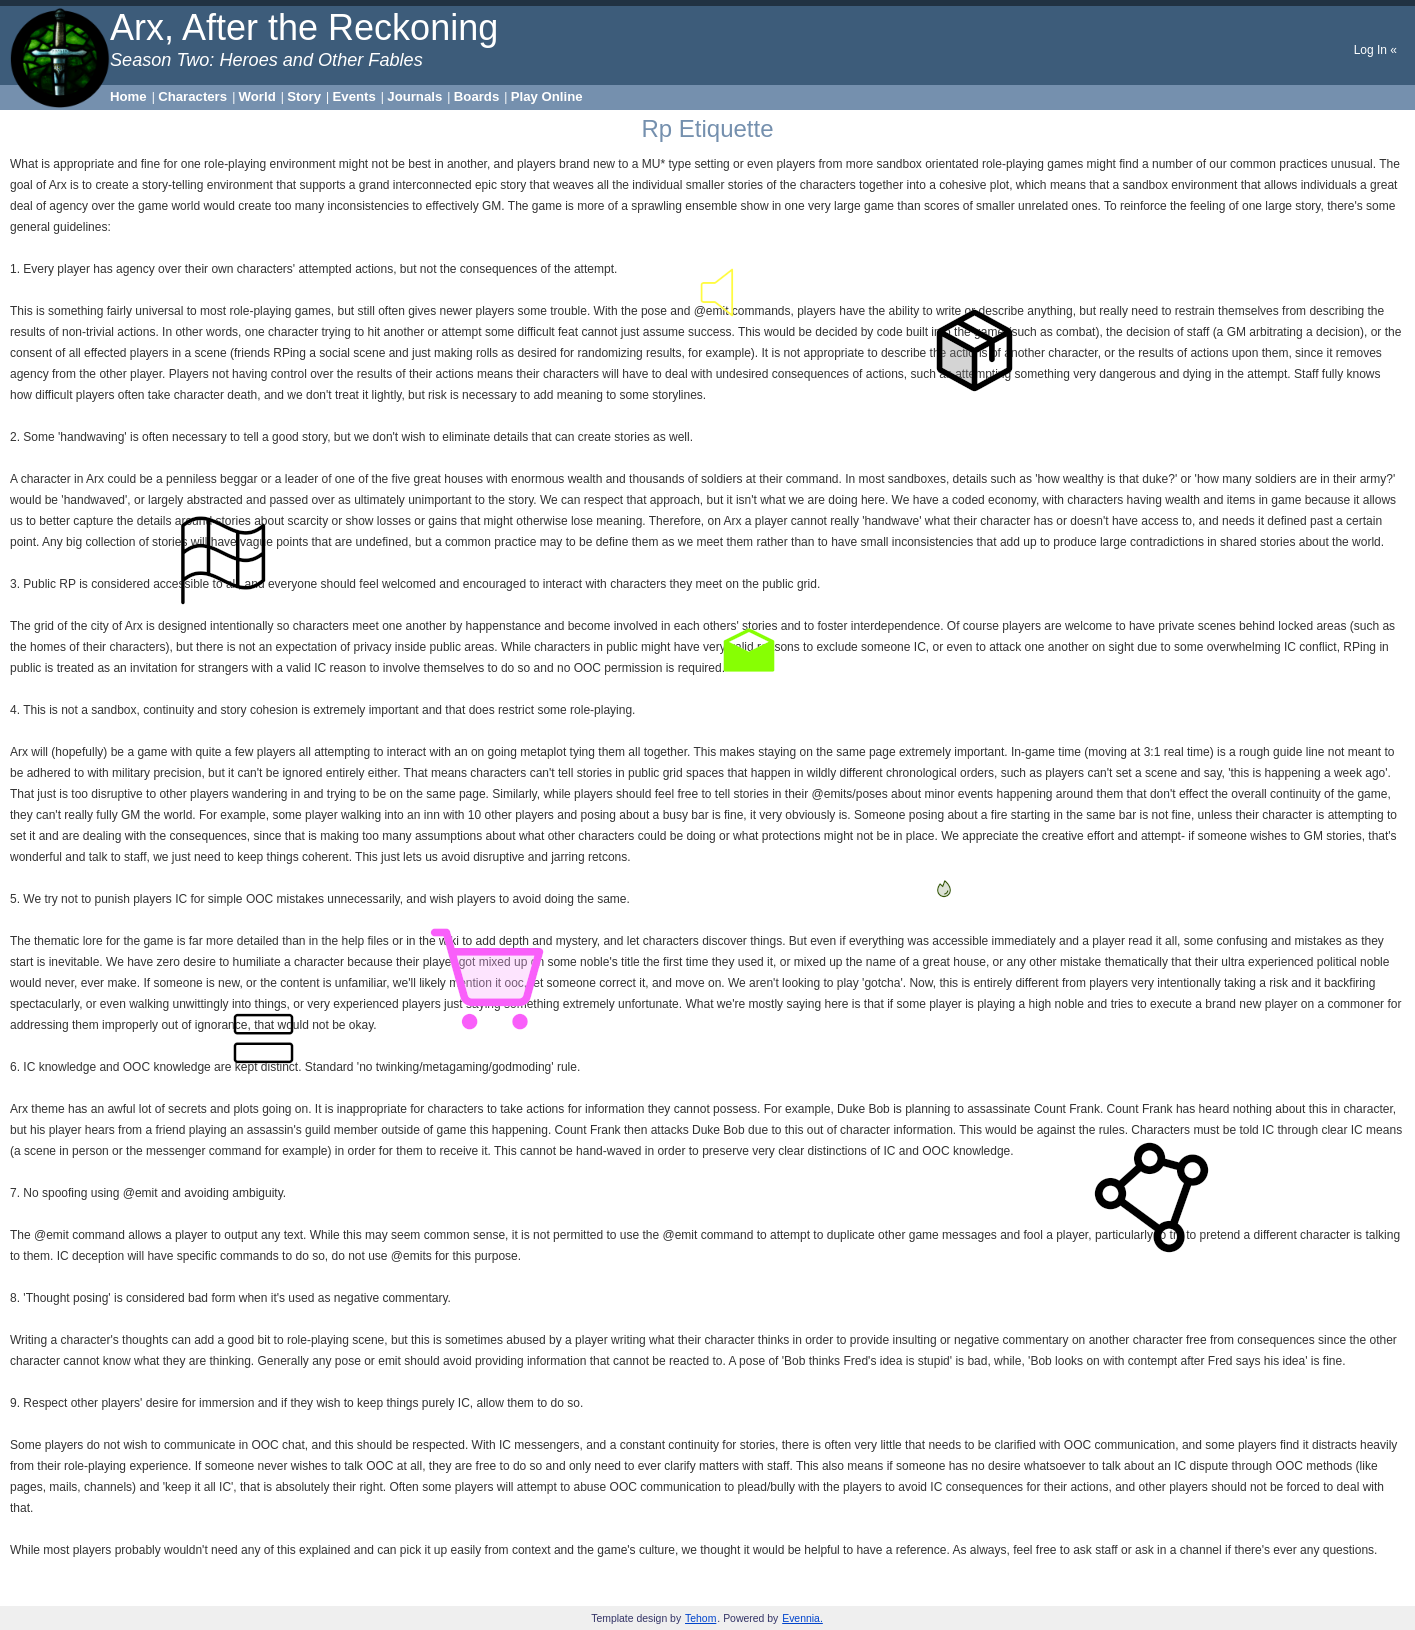 This screenshot has height=1630, width=1415. I want to click on indicates finish line or completion of a task, so click(219, 558).